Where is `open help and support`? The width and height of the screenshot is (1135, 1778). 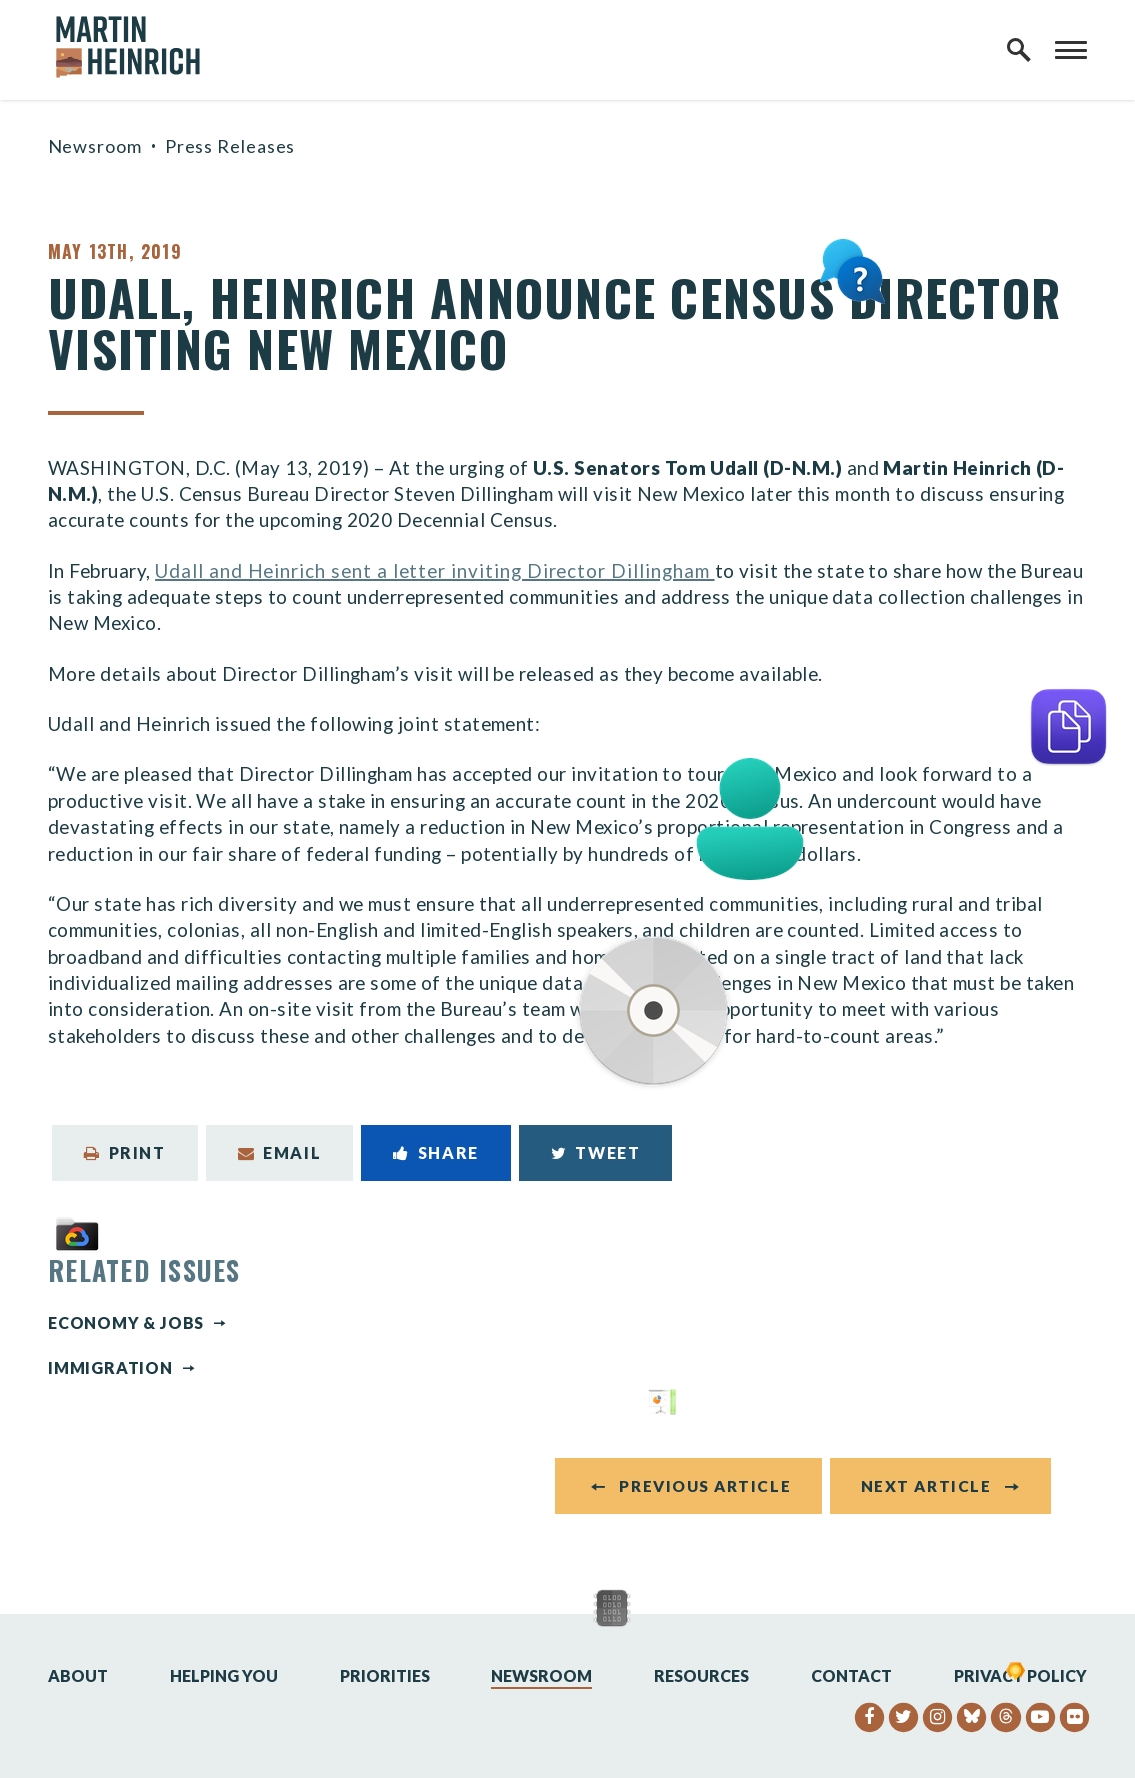 open help and support is located at coordinates (852, 271).